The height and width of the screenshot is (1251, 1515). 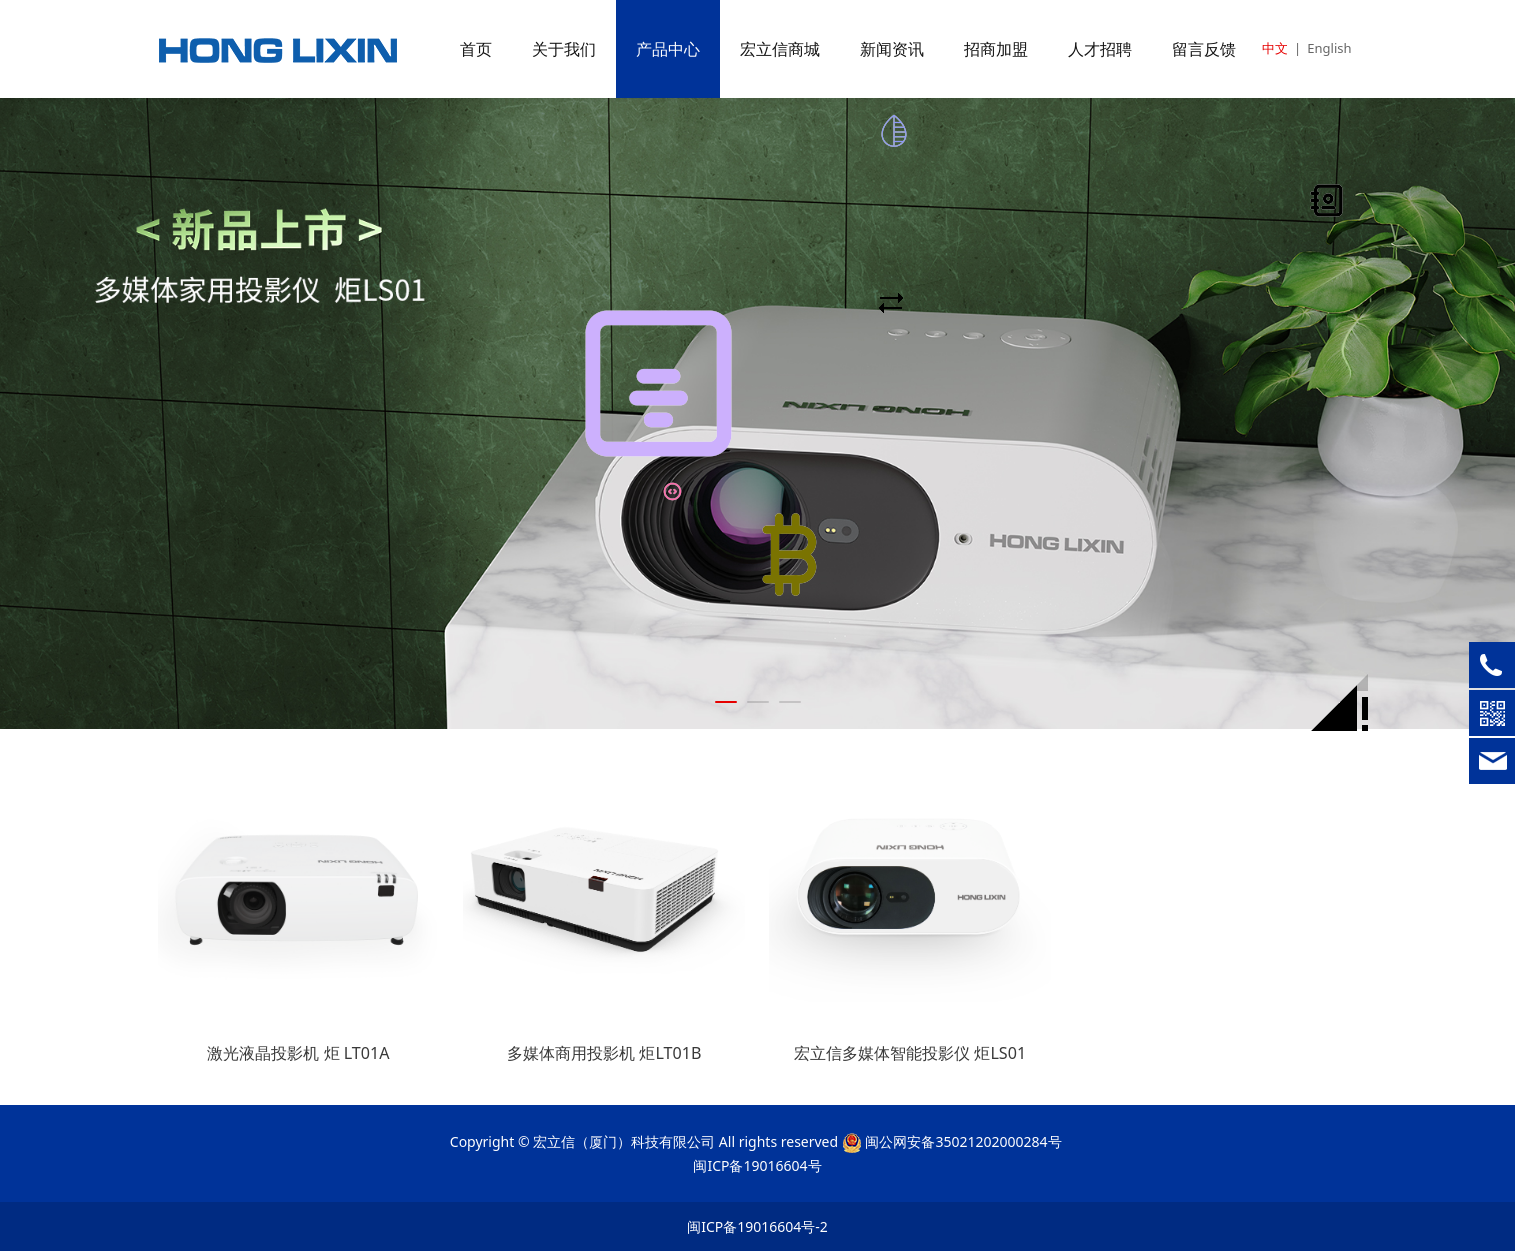 I want to click on sync data between devices or accounts, so click(x=891, y=303).